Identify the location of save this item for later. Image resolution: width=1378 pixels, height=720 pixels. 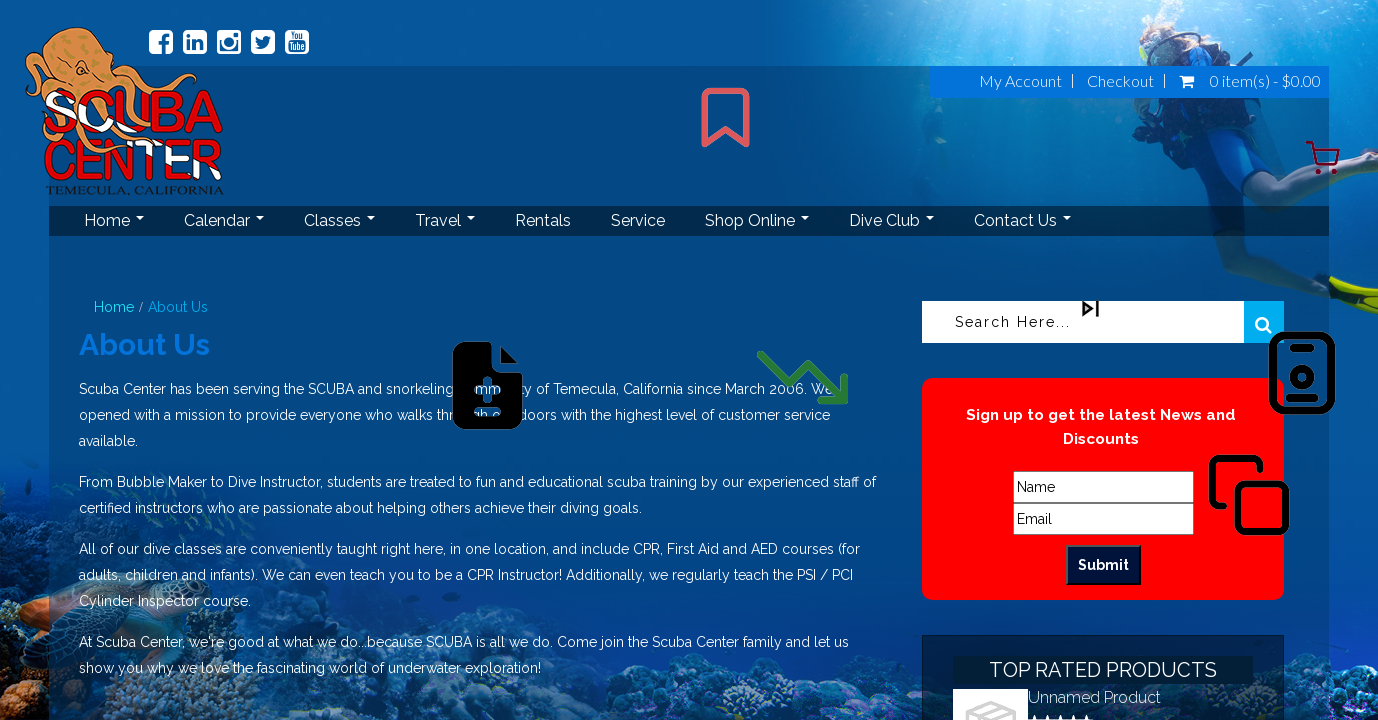
(725, 117).